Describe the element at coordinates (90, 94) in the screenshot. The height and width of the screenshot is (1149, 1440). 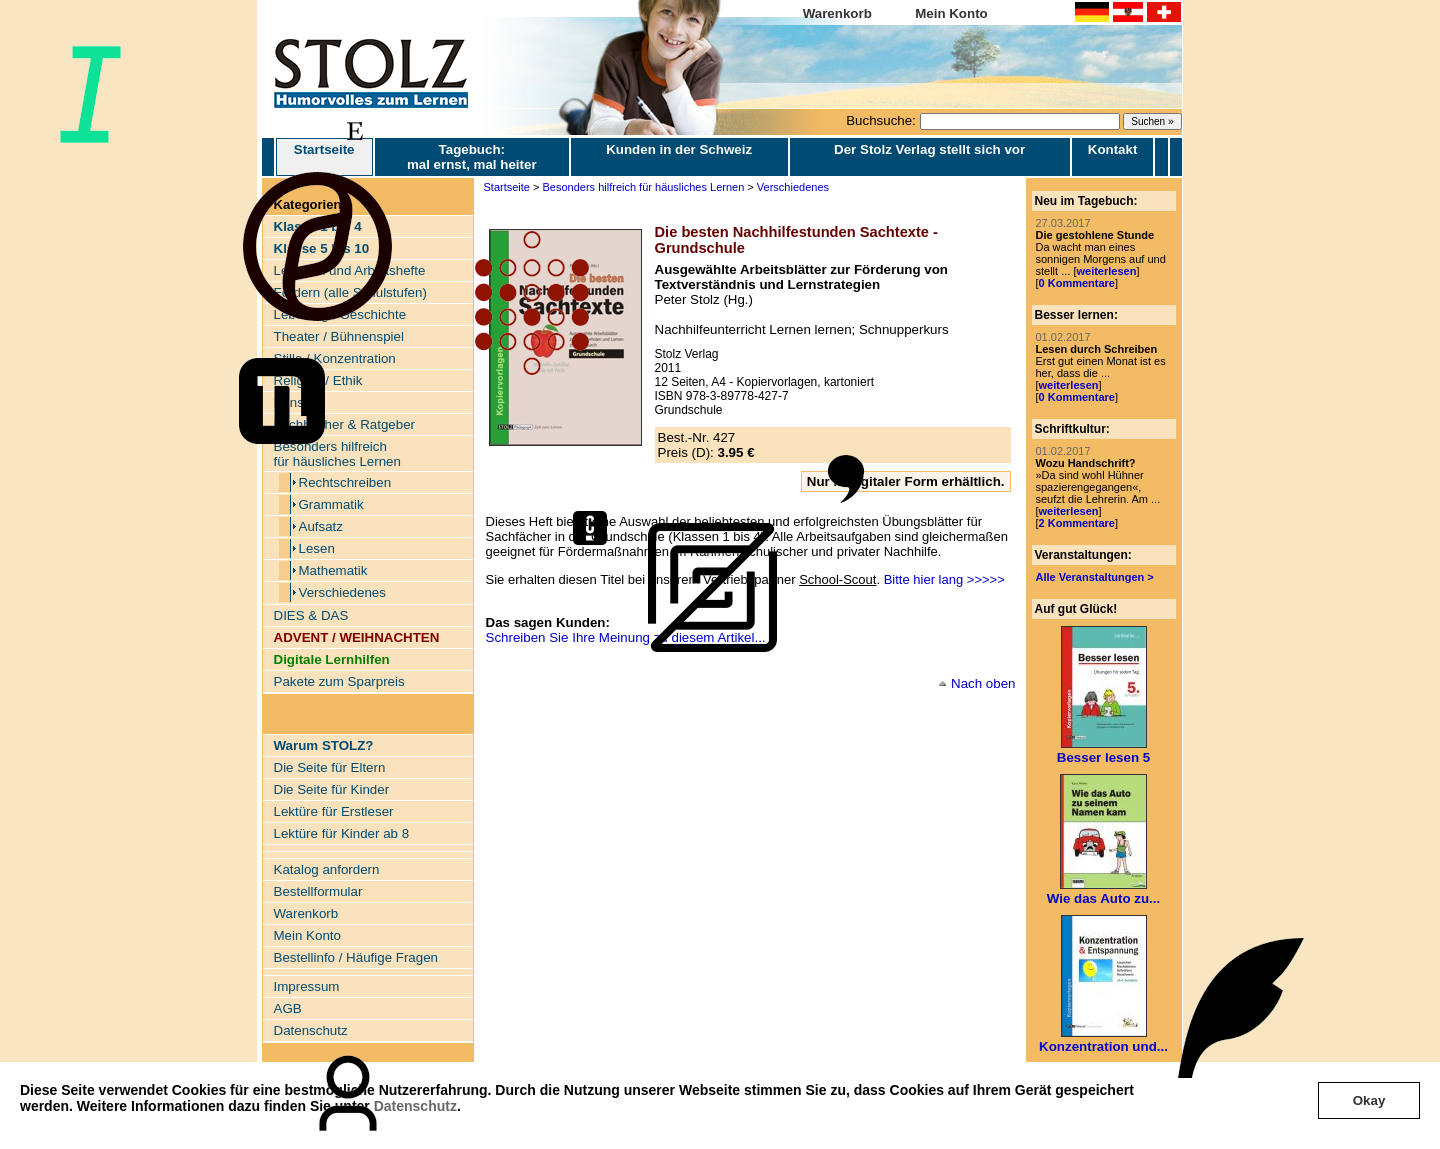
I see `apply italic formatting to selected text` at that location.